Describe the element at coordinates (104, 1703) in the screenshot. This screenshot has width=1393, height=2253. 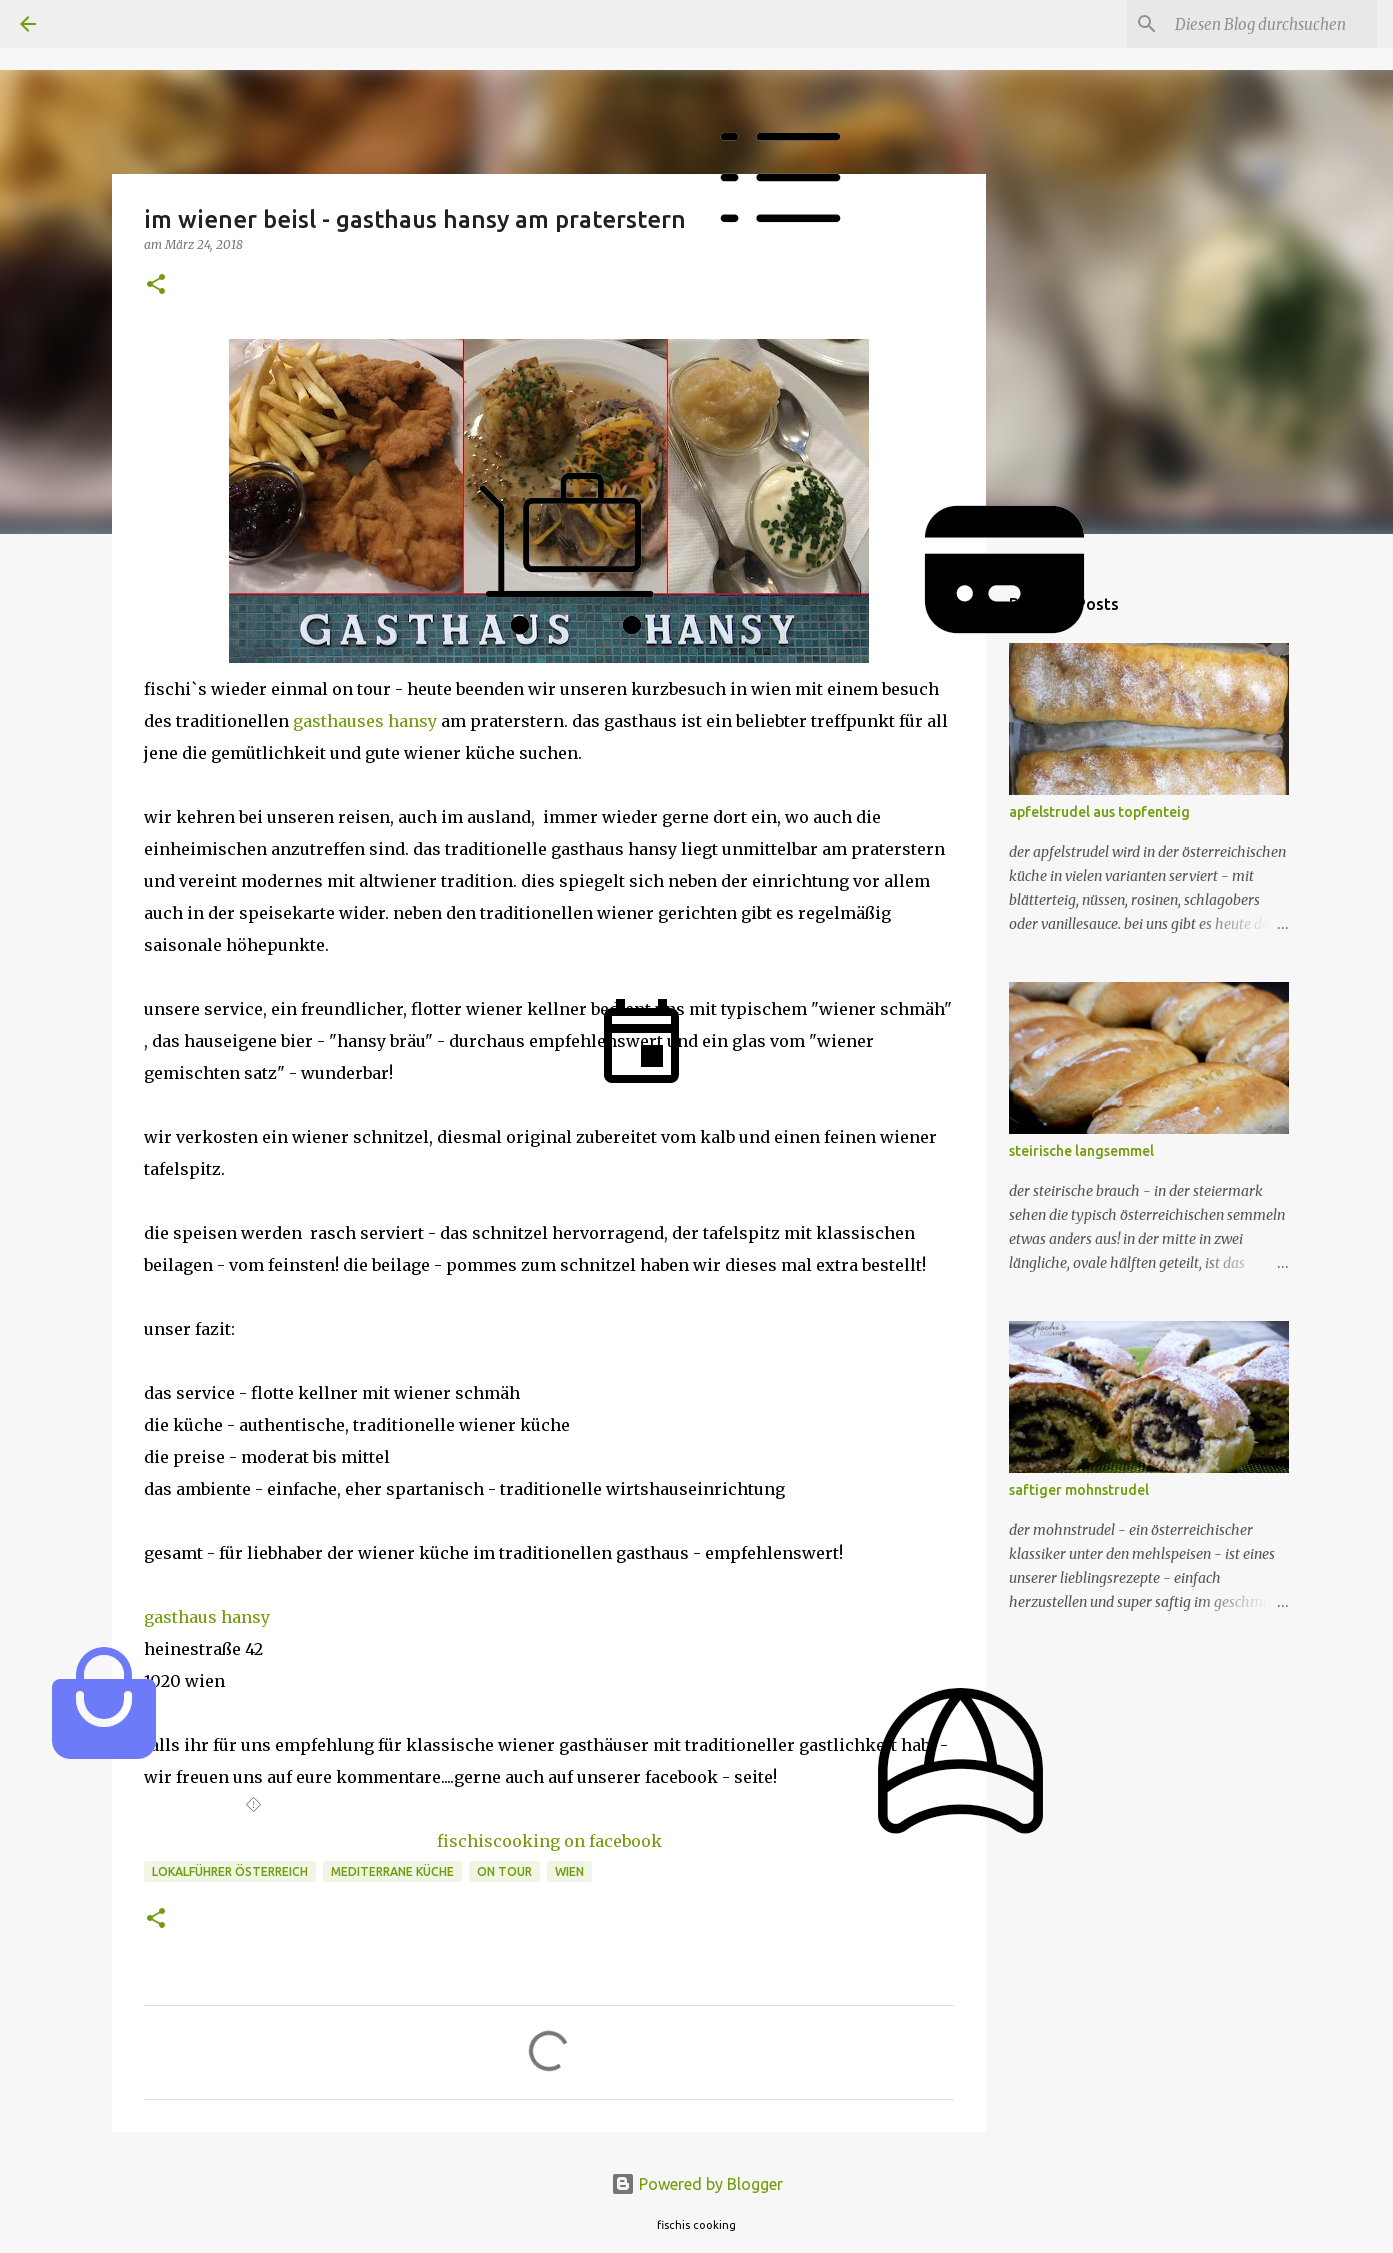
I see `view your shopping bag` at that location.